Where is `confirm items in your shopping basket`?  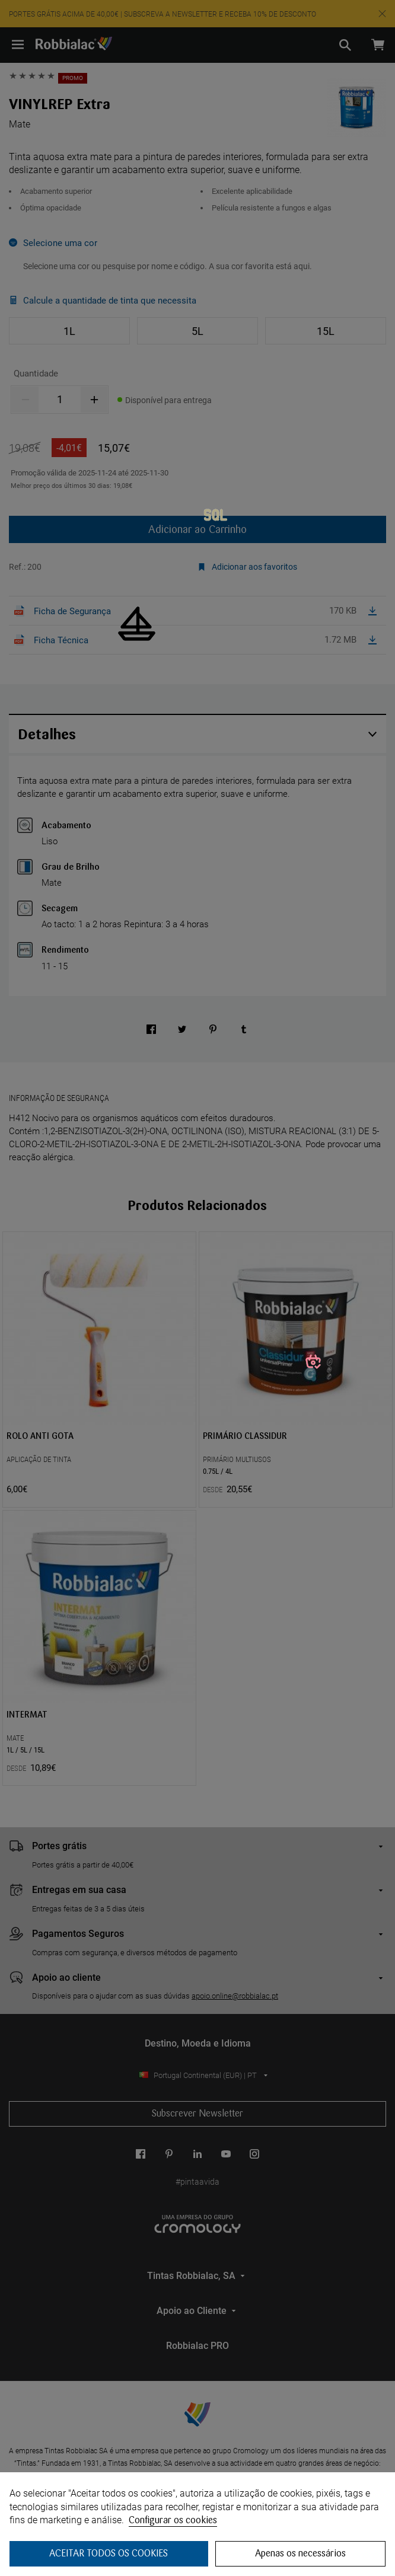
confirm items in your shopping basket is located at coordinates (313, 1361).